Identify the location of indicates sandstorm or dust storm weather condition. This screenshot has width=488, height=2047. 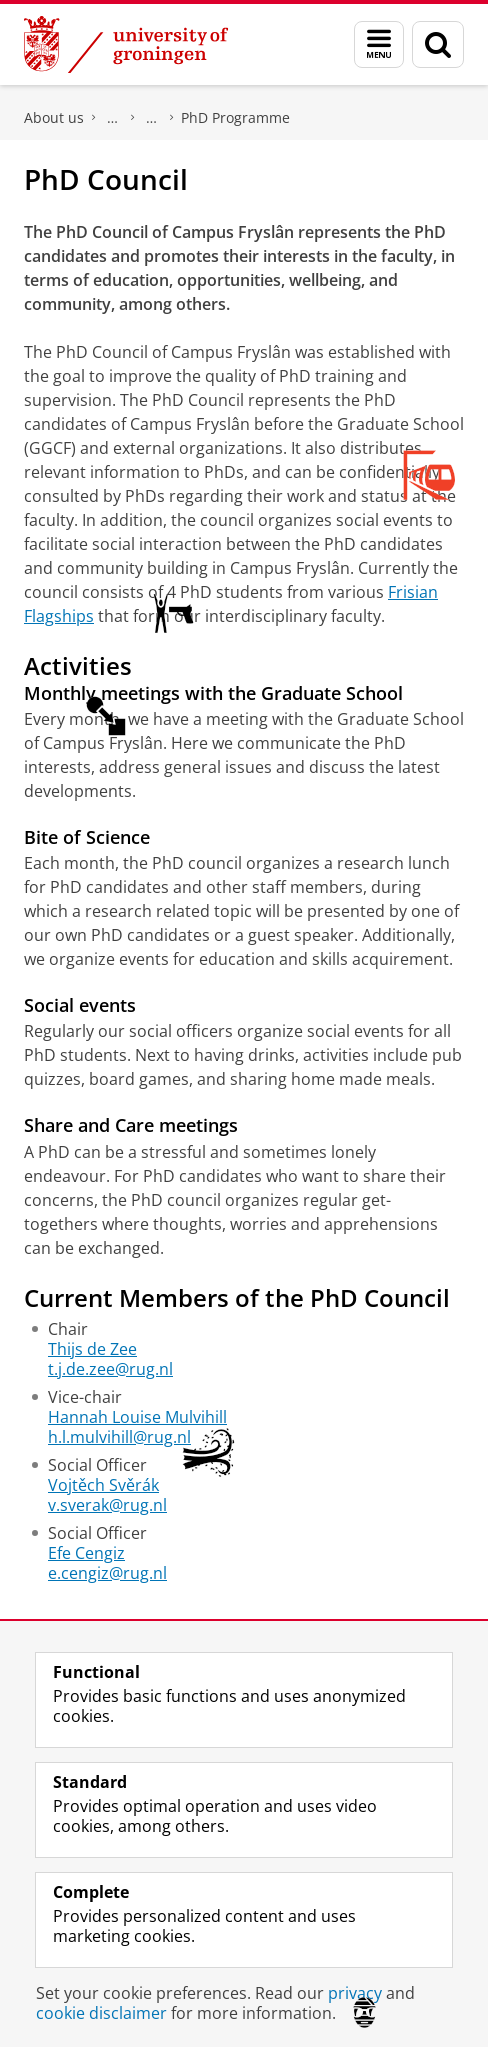
(208, 1452).